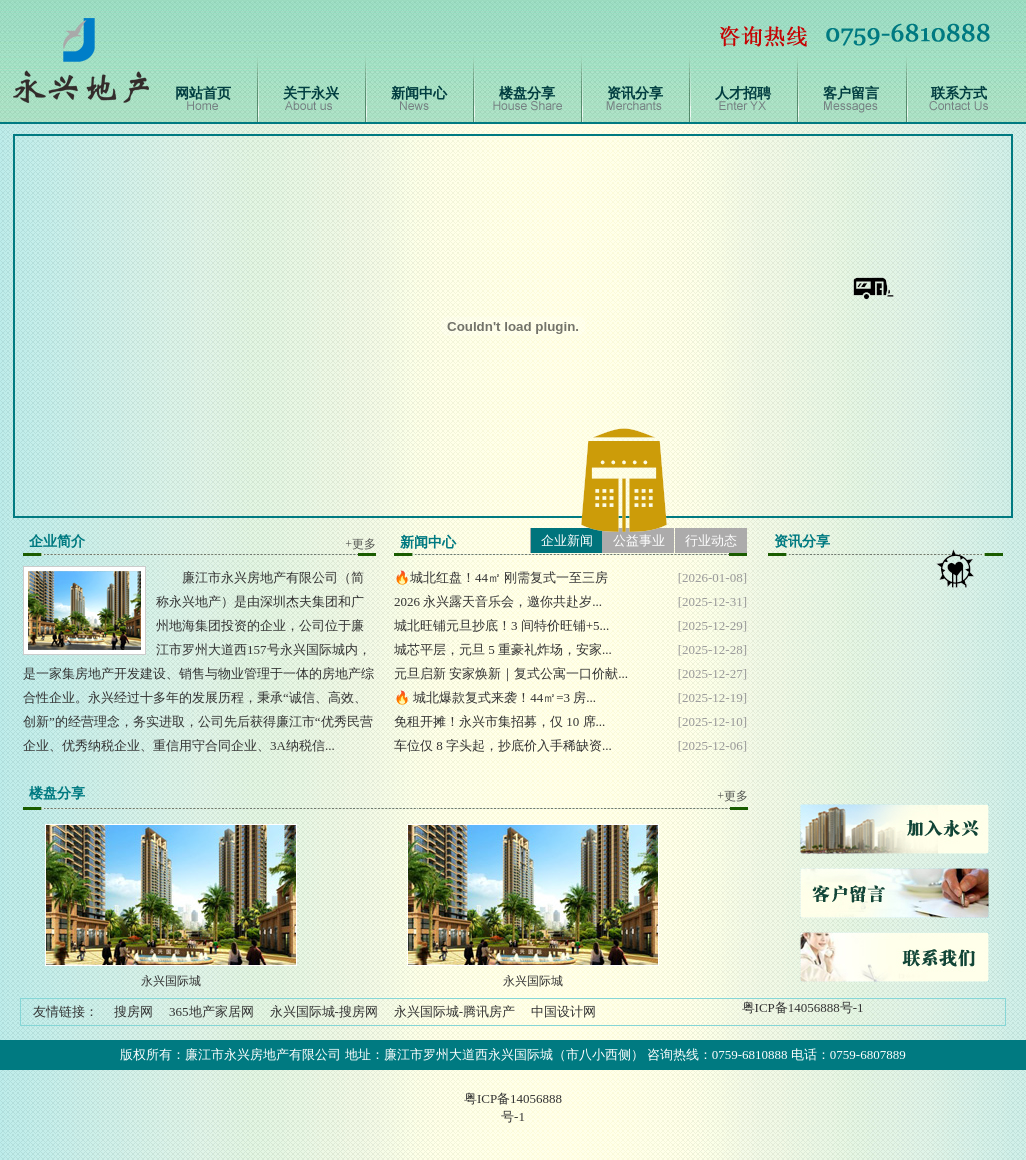 This screenshot has width=1026, height=1160. What do you see at coordinates (624, 482) in the screenshot?
I see `select knight or heavy armor class` at bounding box center [624, 482].